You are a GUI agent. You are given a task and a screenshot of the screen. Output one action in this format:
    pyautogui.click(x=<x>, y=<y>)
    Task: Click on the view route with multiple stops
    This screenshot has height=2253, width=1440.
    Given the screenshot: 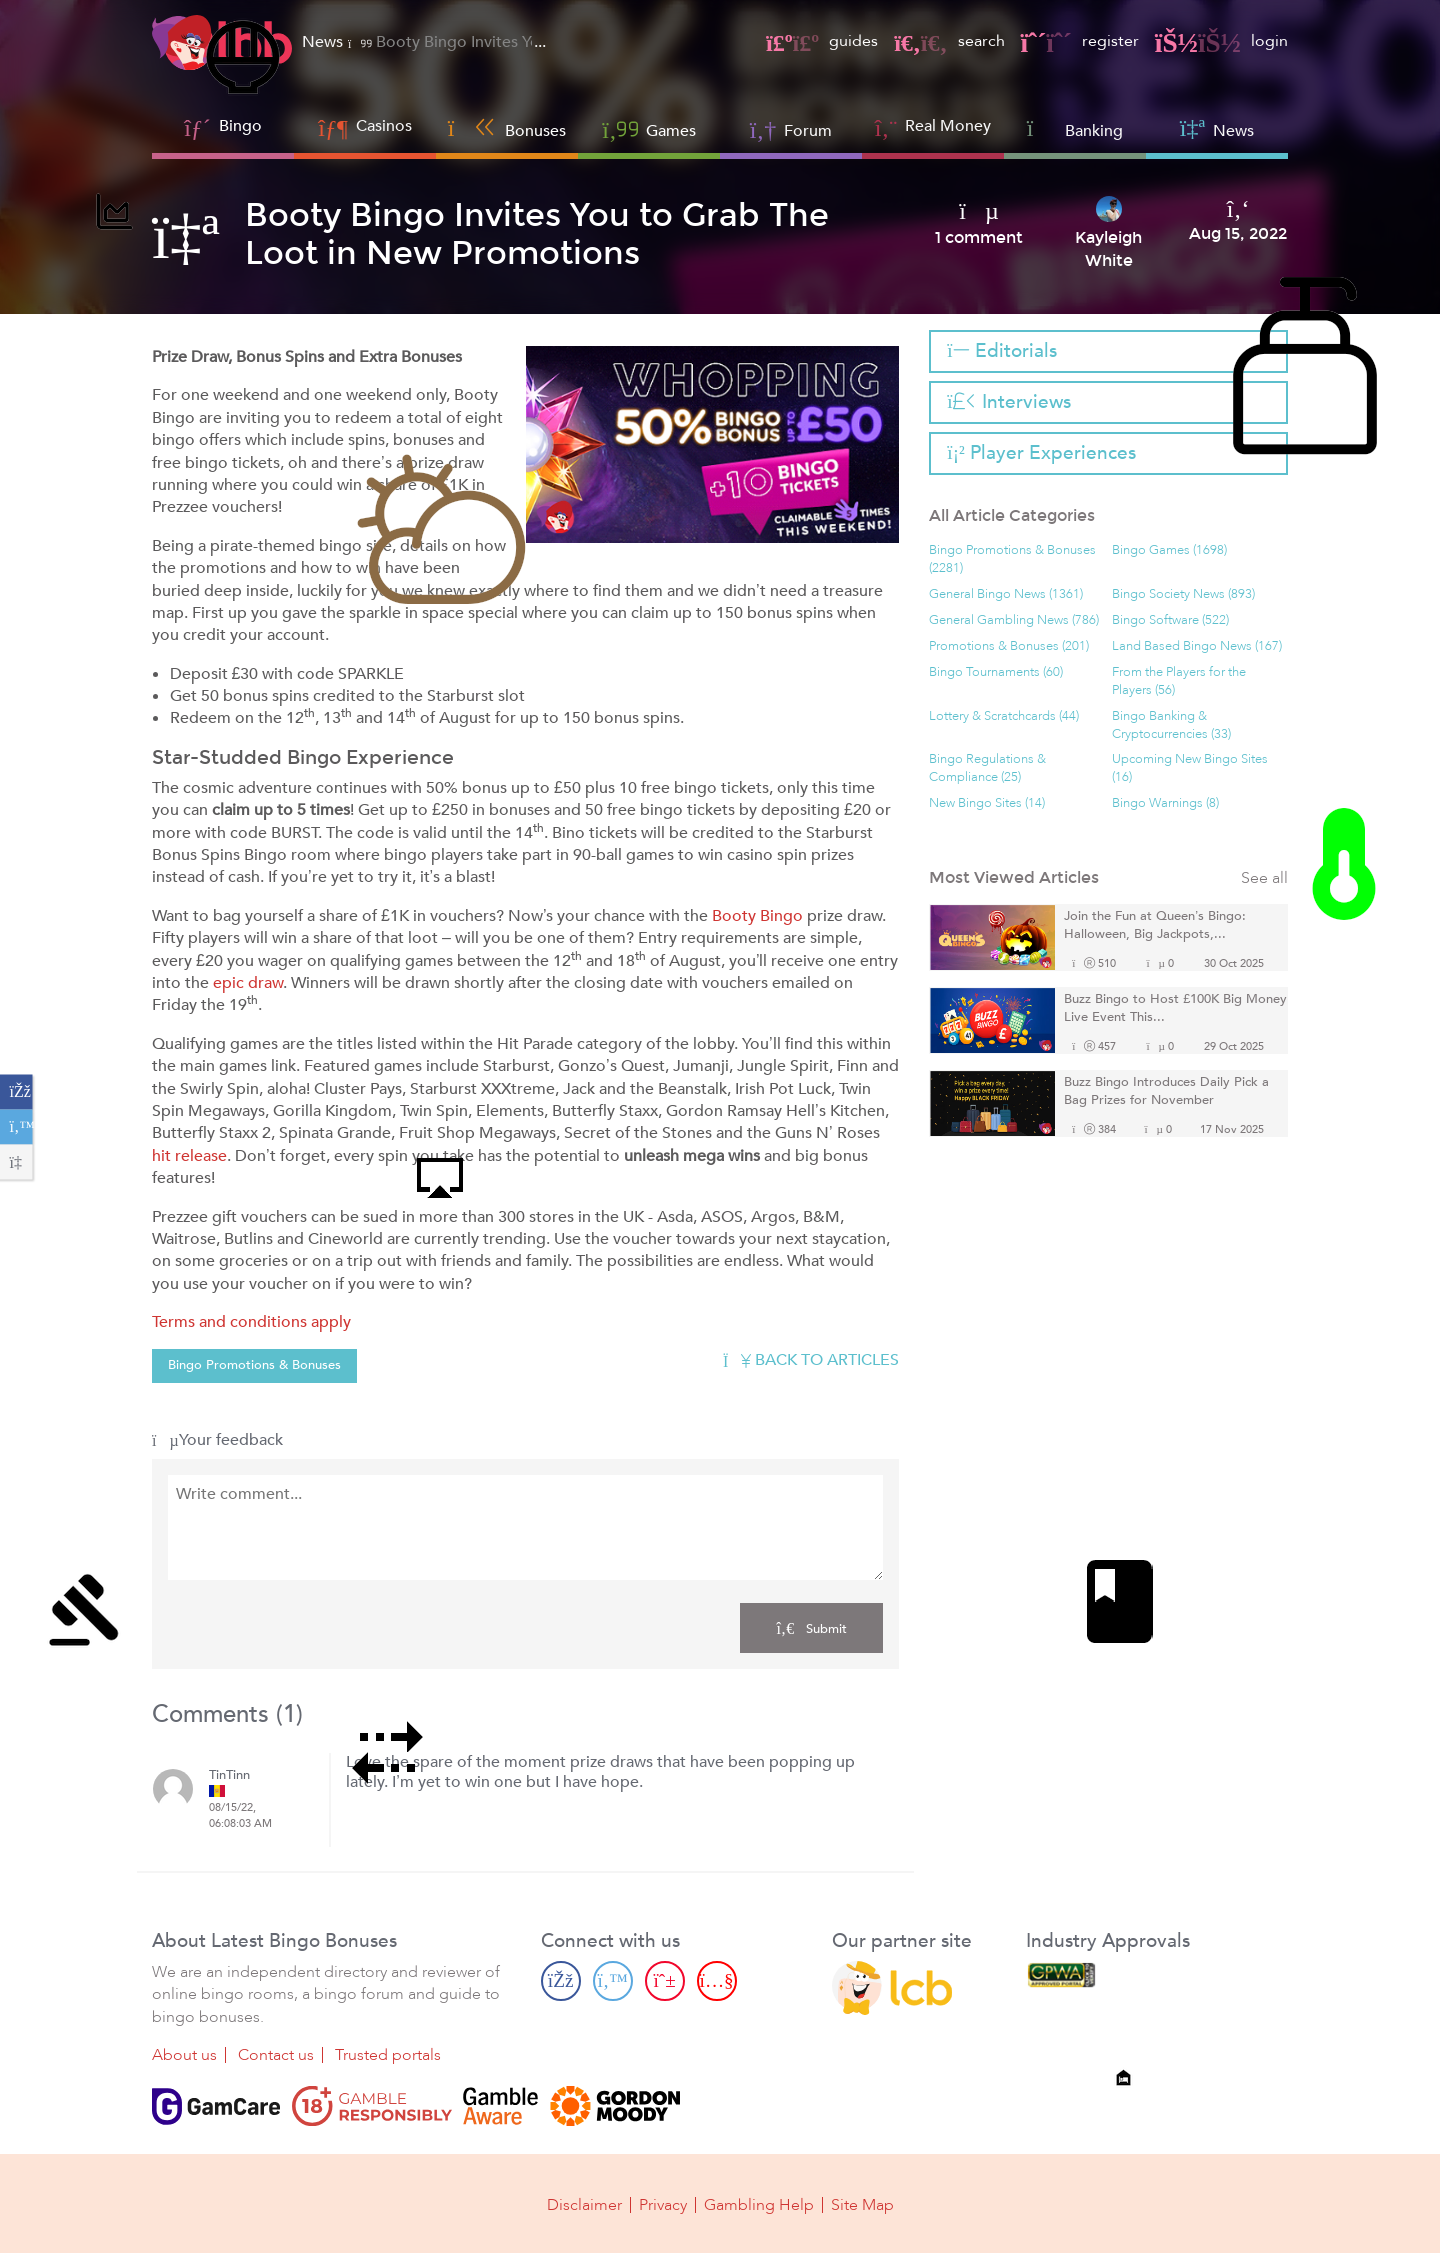 What is the action you would take?
    pyautogui.click(x=387, y=1752)
    